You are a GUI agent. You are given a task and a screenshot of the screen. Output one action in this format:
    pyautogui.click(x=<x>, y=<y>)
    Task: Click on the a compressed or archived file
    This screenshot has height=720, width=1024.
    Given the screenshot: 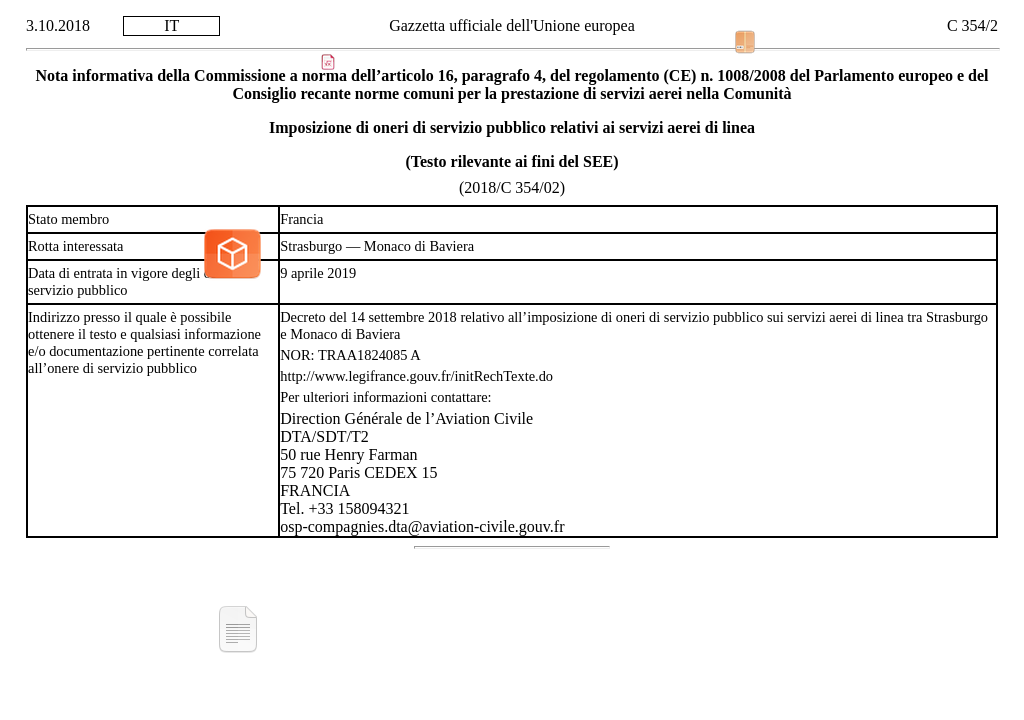 What is the action you would take?
    pyautogui.click(x=745, y=42)
    